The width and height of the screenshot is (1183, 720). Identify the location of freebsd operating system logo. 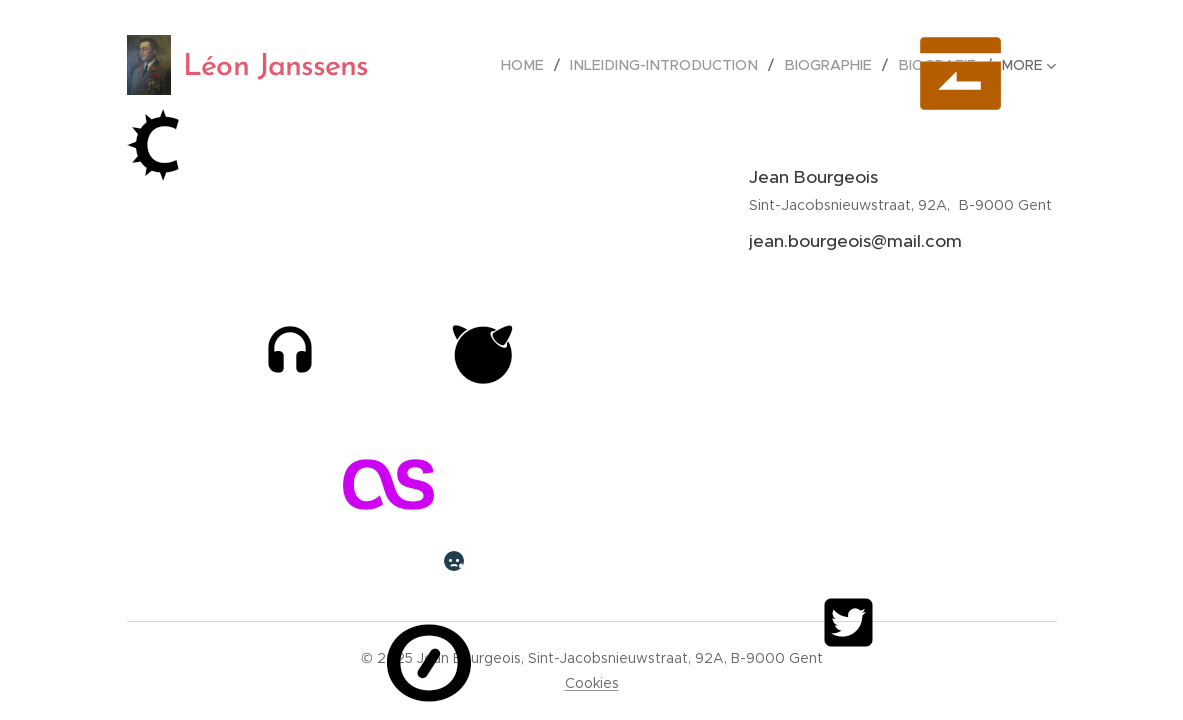
(482, 354).